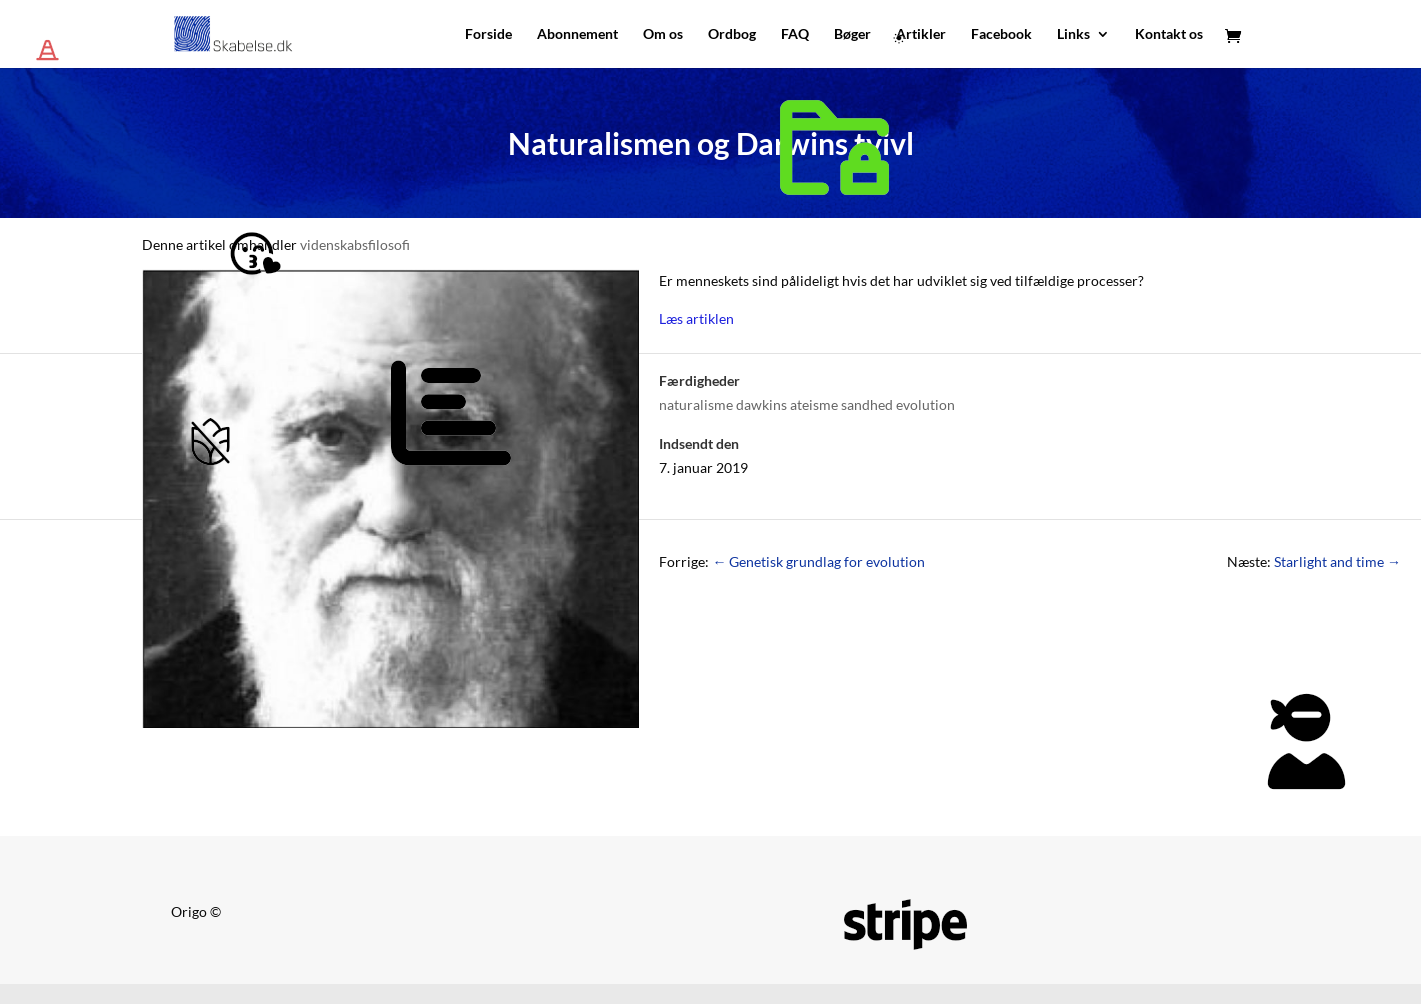 This screenshot has width=1421, height=1004. What do you see at coordinates (899, 38) in the screenshot?
I see `decrease screen brightness` at bounding box center [899, 38].